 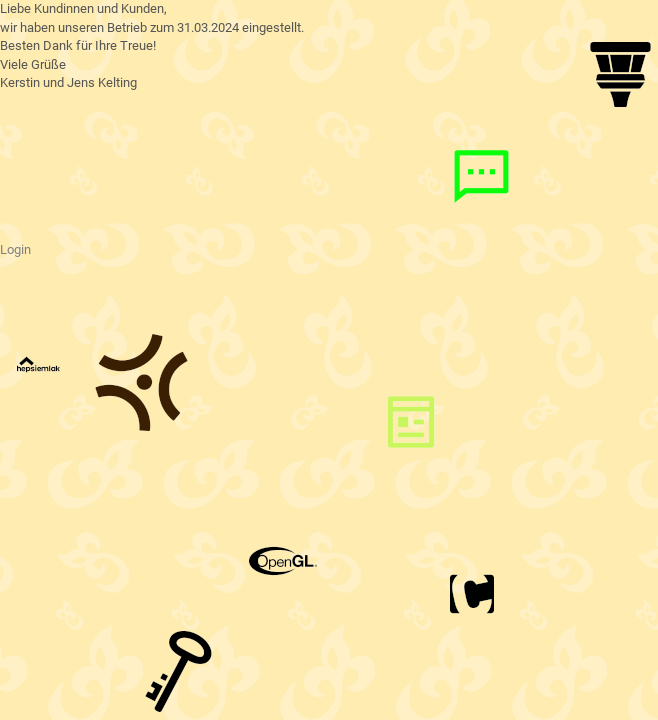 I want to click on open messaging or chat, so click(x=481, y=174).